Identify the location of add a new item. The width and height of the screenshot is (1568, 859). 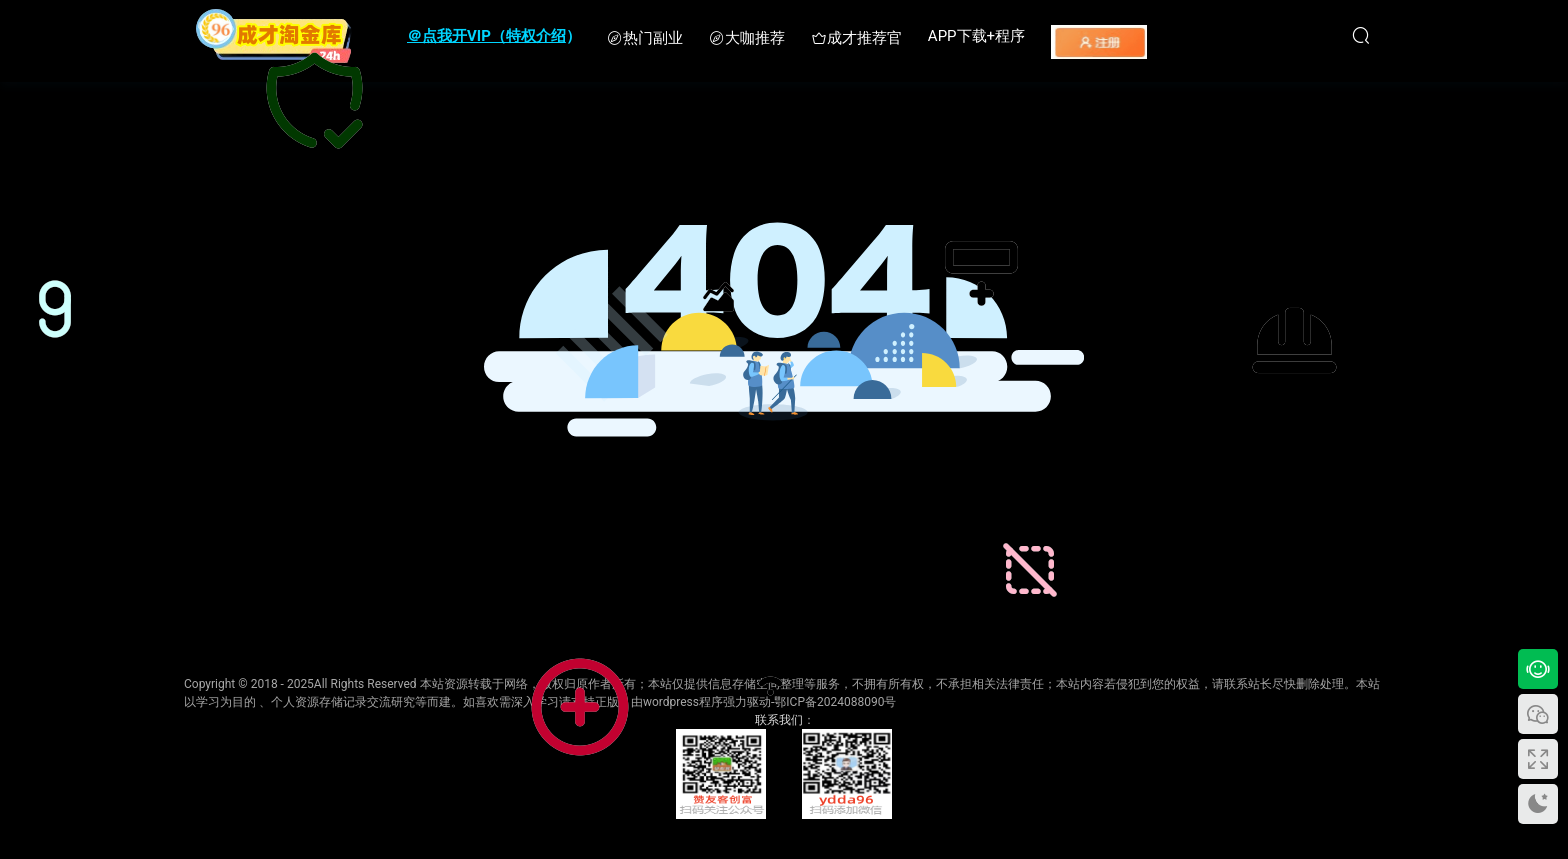
(580, 707).